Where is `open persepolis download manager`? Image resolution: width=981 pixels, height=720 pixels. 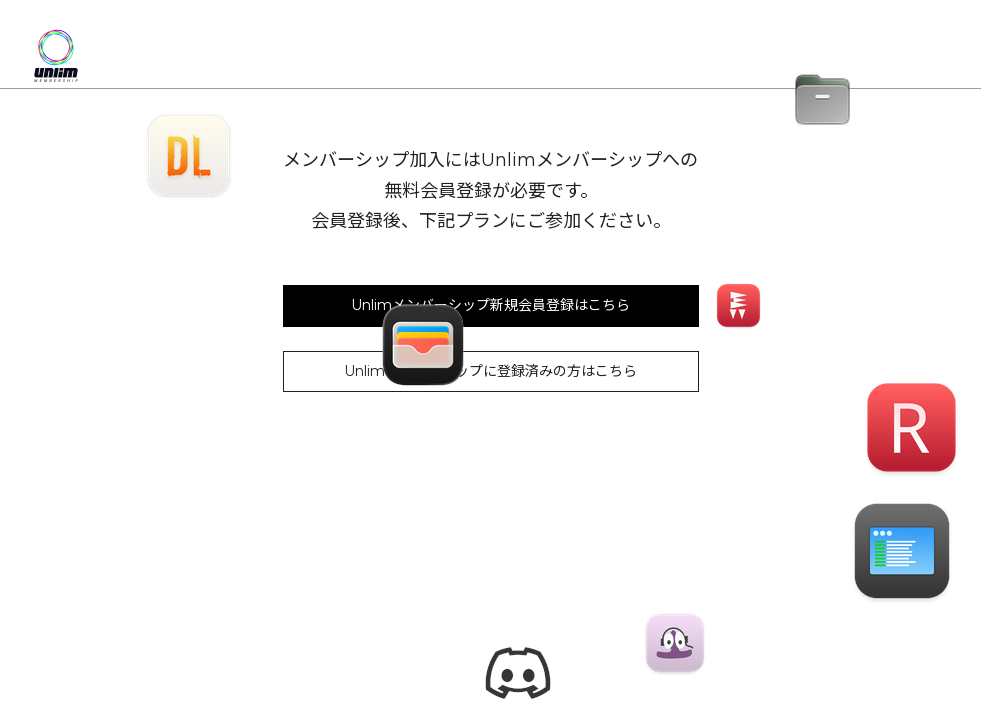 open persepolis download manager is located at coordinates (738, 305).